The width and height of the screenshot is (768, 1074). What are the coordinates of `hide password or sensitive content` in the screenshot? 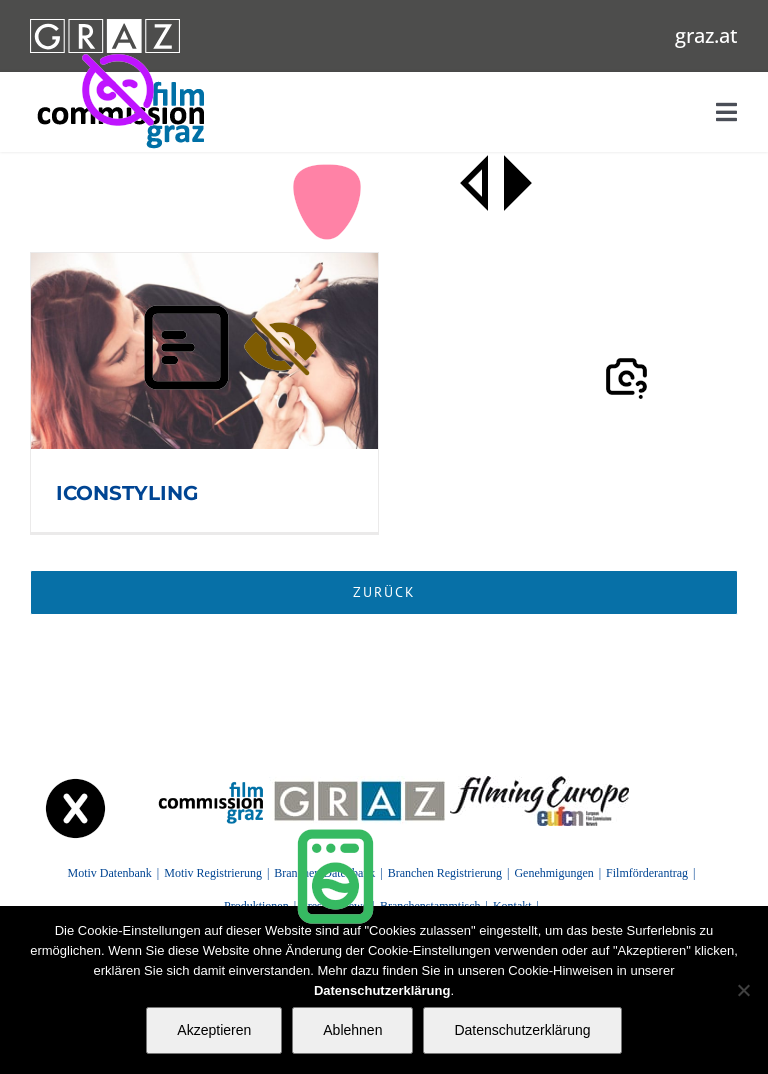 It's located at (280, 346).